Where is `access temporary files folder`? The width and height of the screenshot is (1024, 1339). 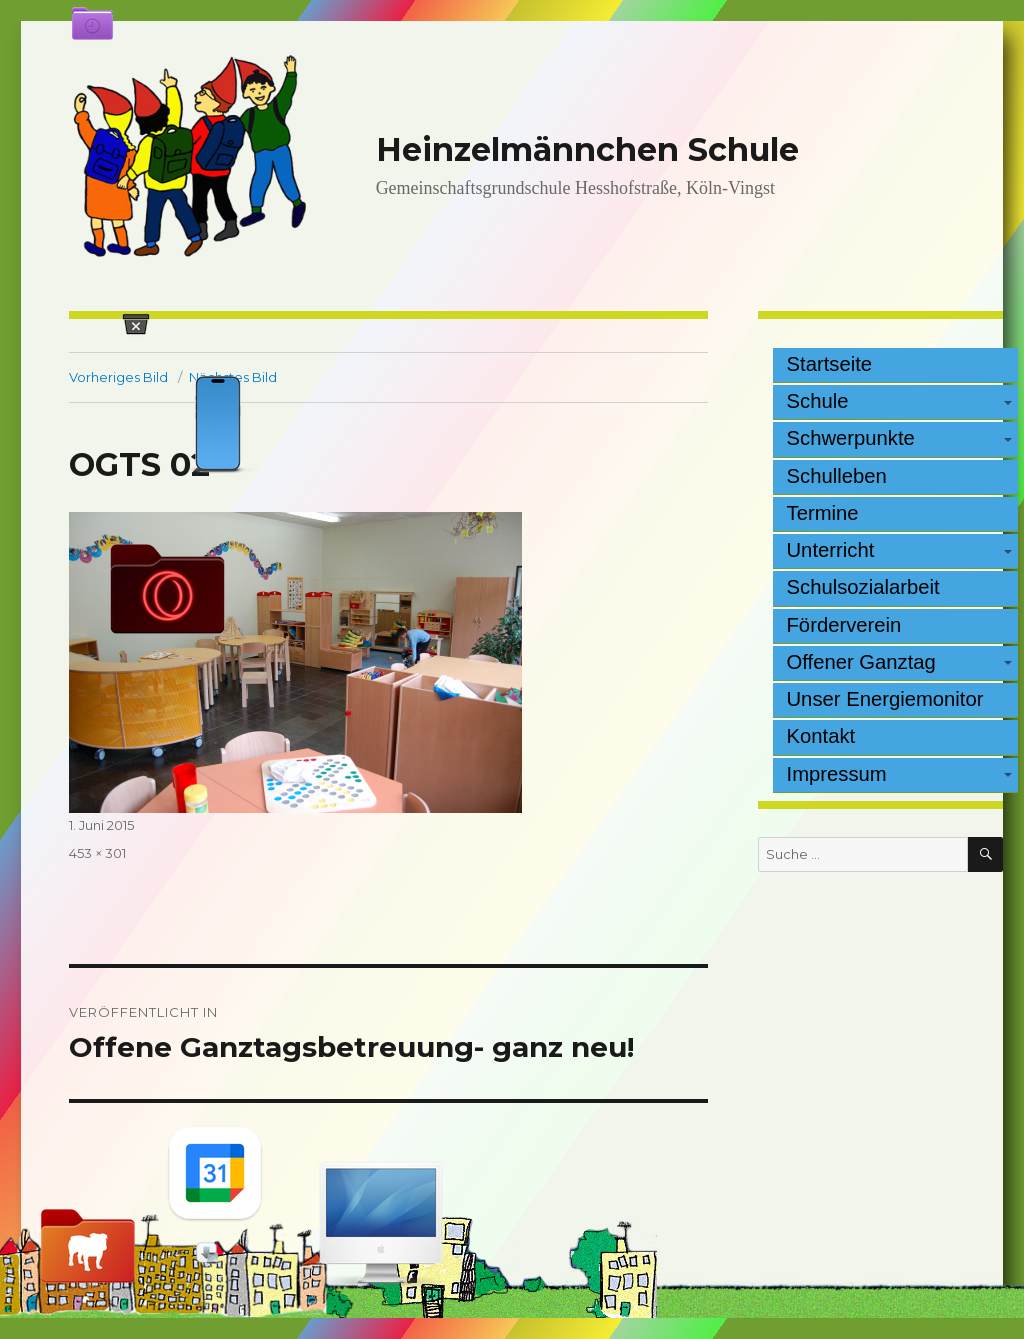 access temporary files folder is located at coordinates (92, 23).